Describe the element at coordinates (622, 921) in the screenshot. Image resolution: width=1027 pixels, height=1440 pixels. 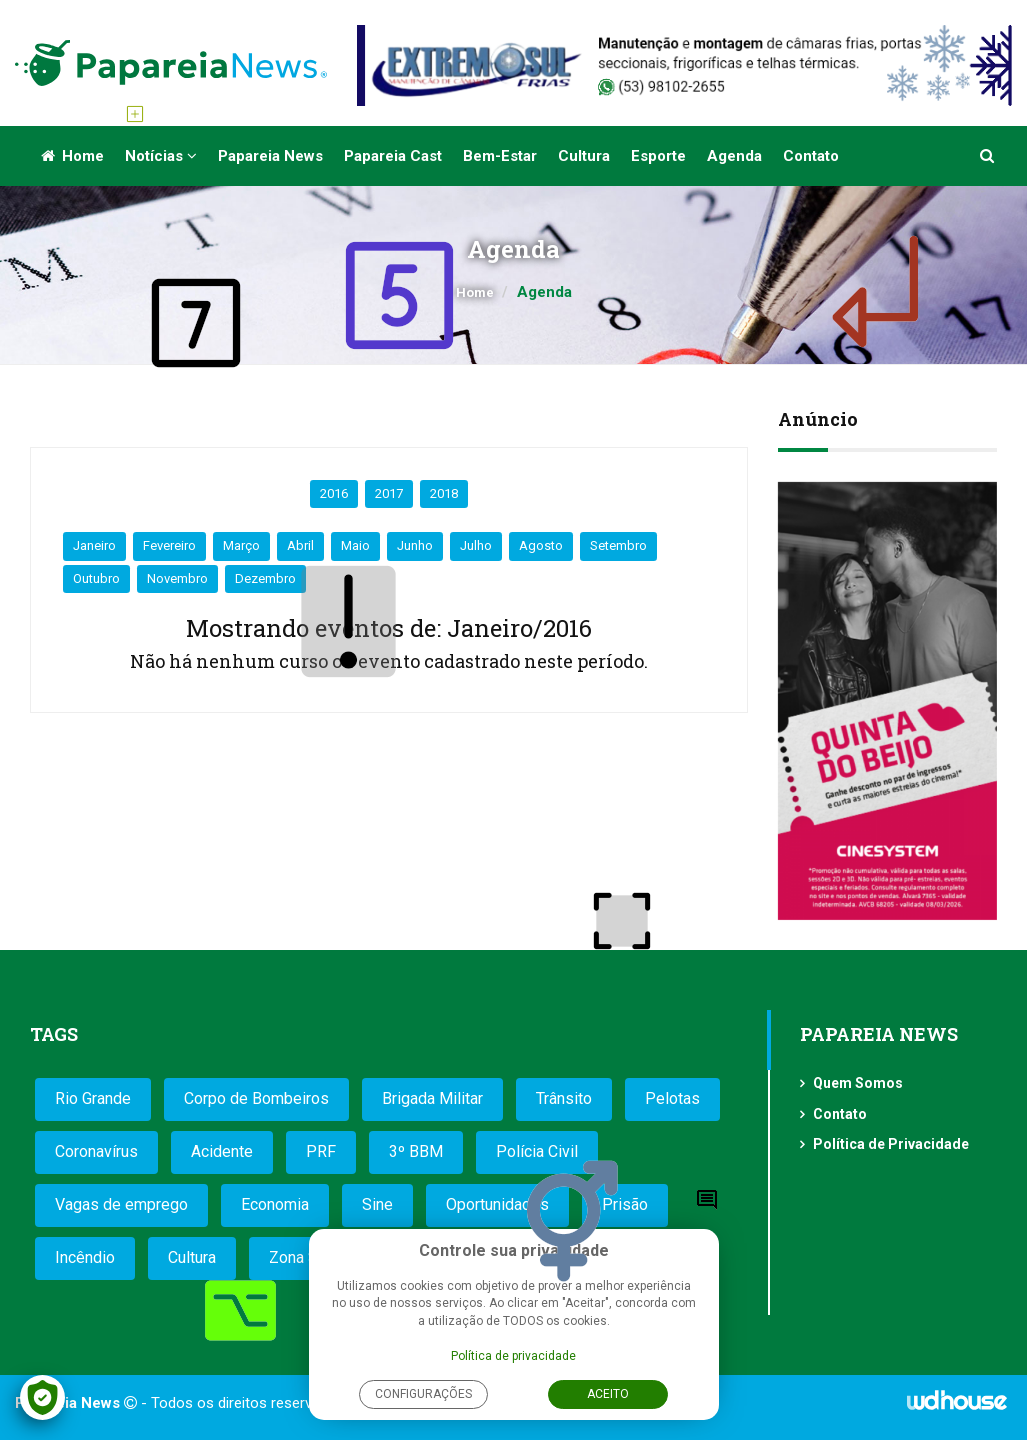
I see `expand to fullscreen mode` at that location.